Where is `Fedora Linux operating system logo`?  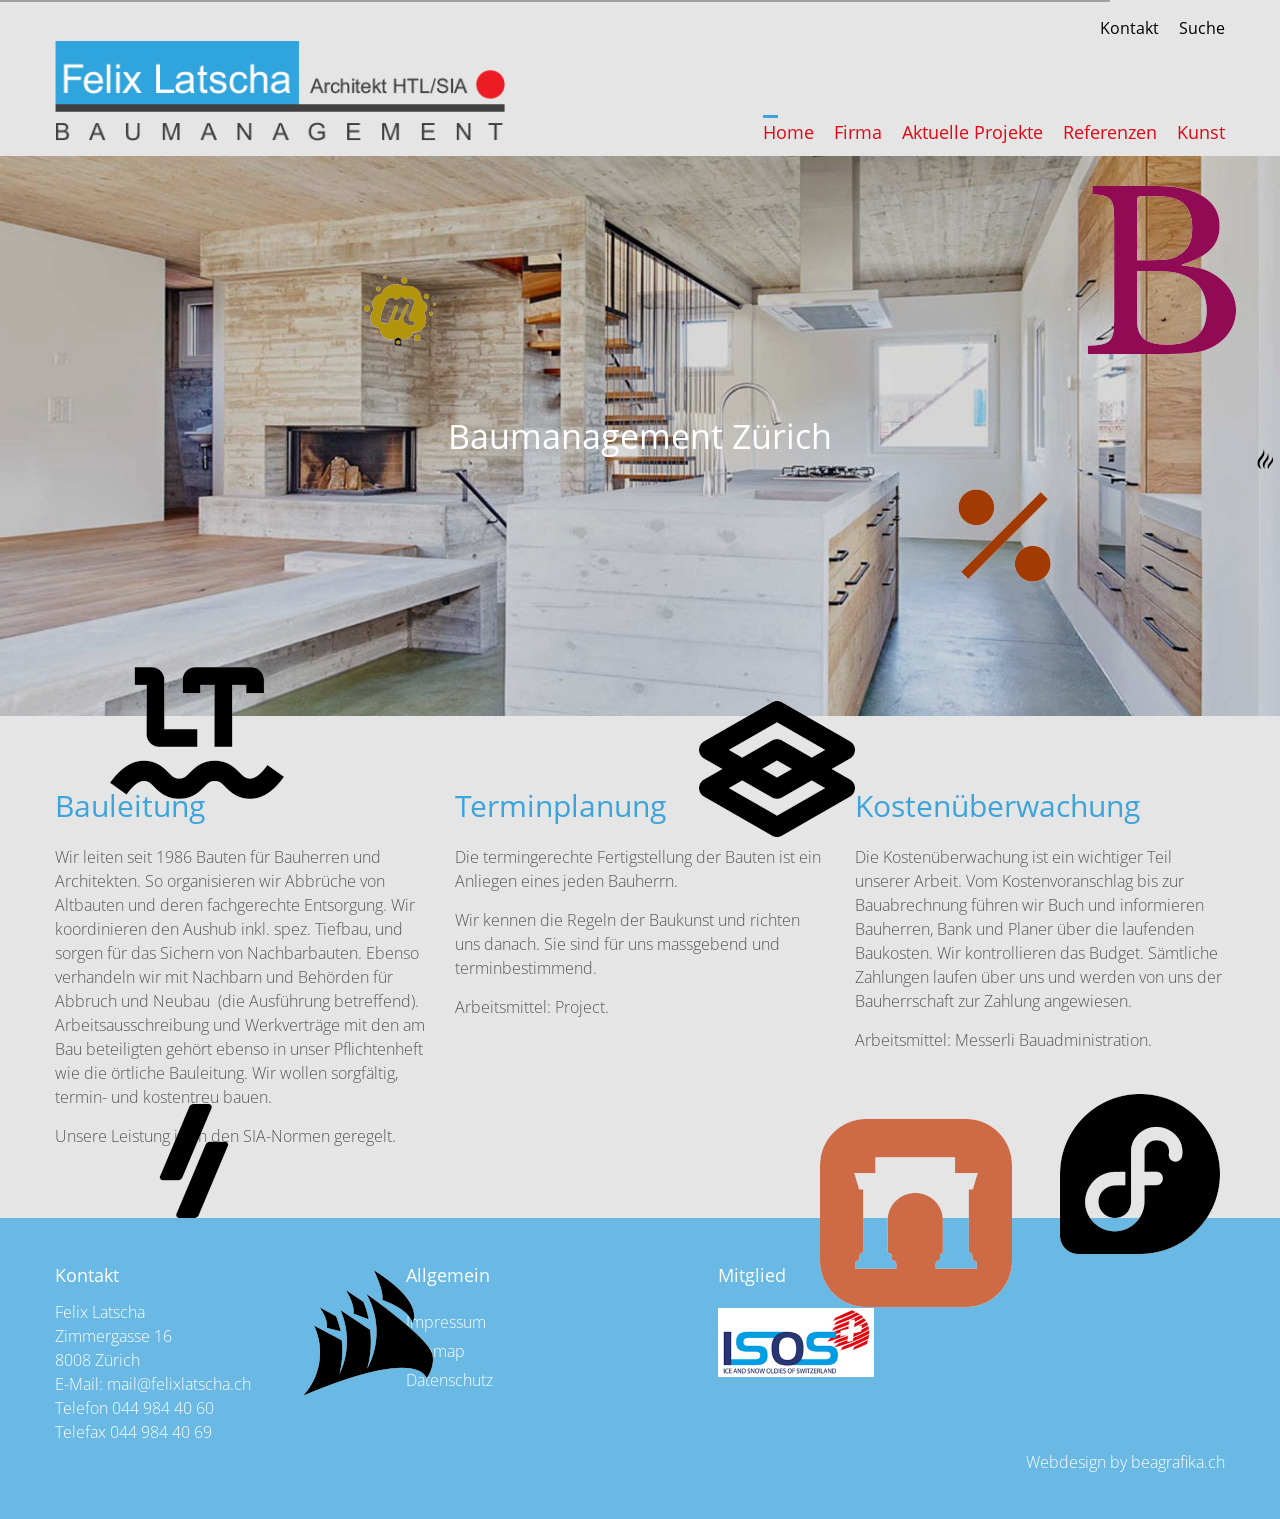 Fedora Linux operating system logo is located at coordinates (1140, 1174).